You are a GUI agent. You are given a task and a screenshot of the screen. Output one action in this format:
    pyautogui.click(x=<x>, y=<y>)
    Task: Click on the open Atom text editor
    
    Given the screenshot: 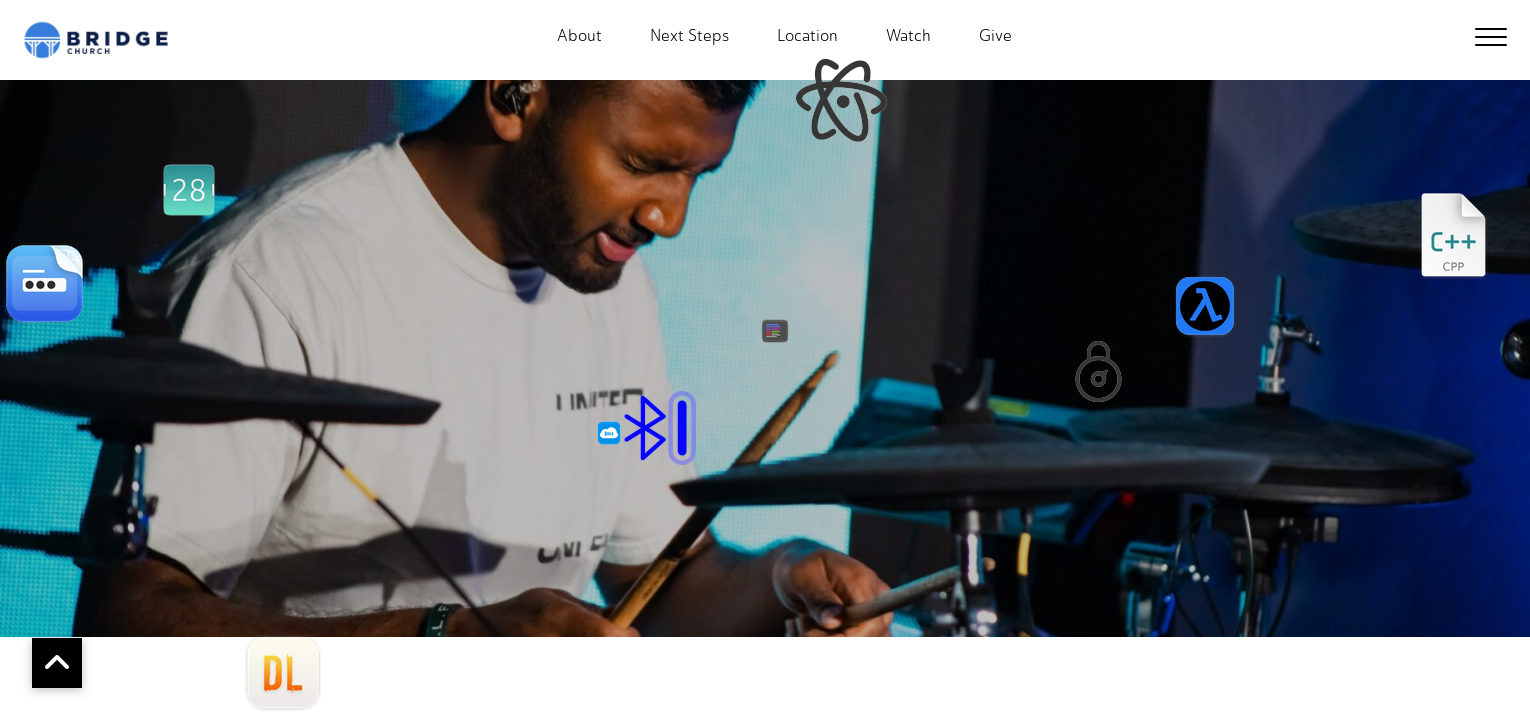 What is the action you would take?
    pyautogui.click(x=841, y=100)
    